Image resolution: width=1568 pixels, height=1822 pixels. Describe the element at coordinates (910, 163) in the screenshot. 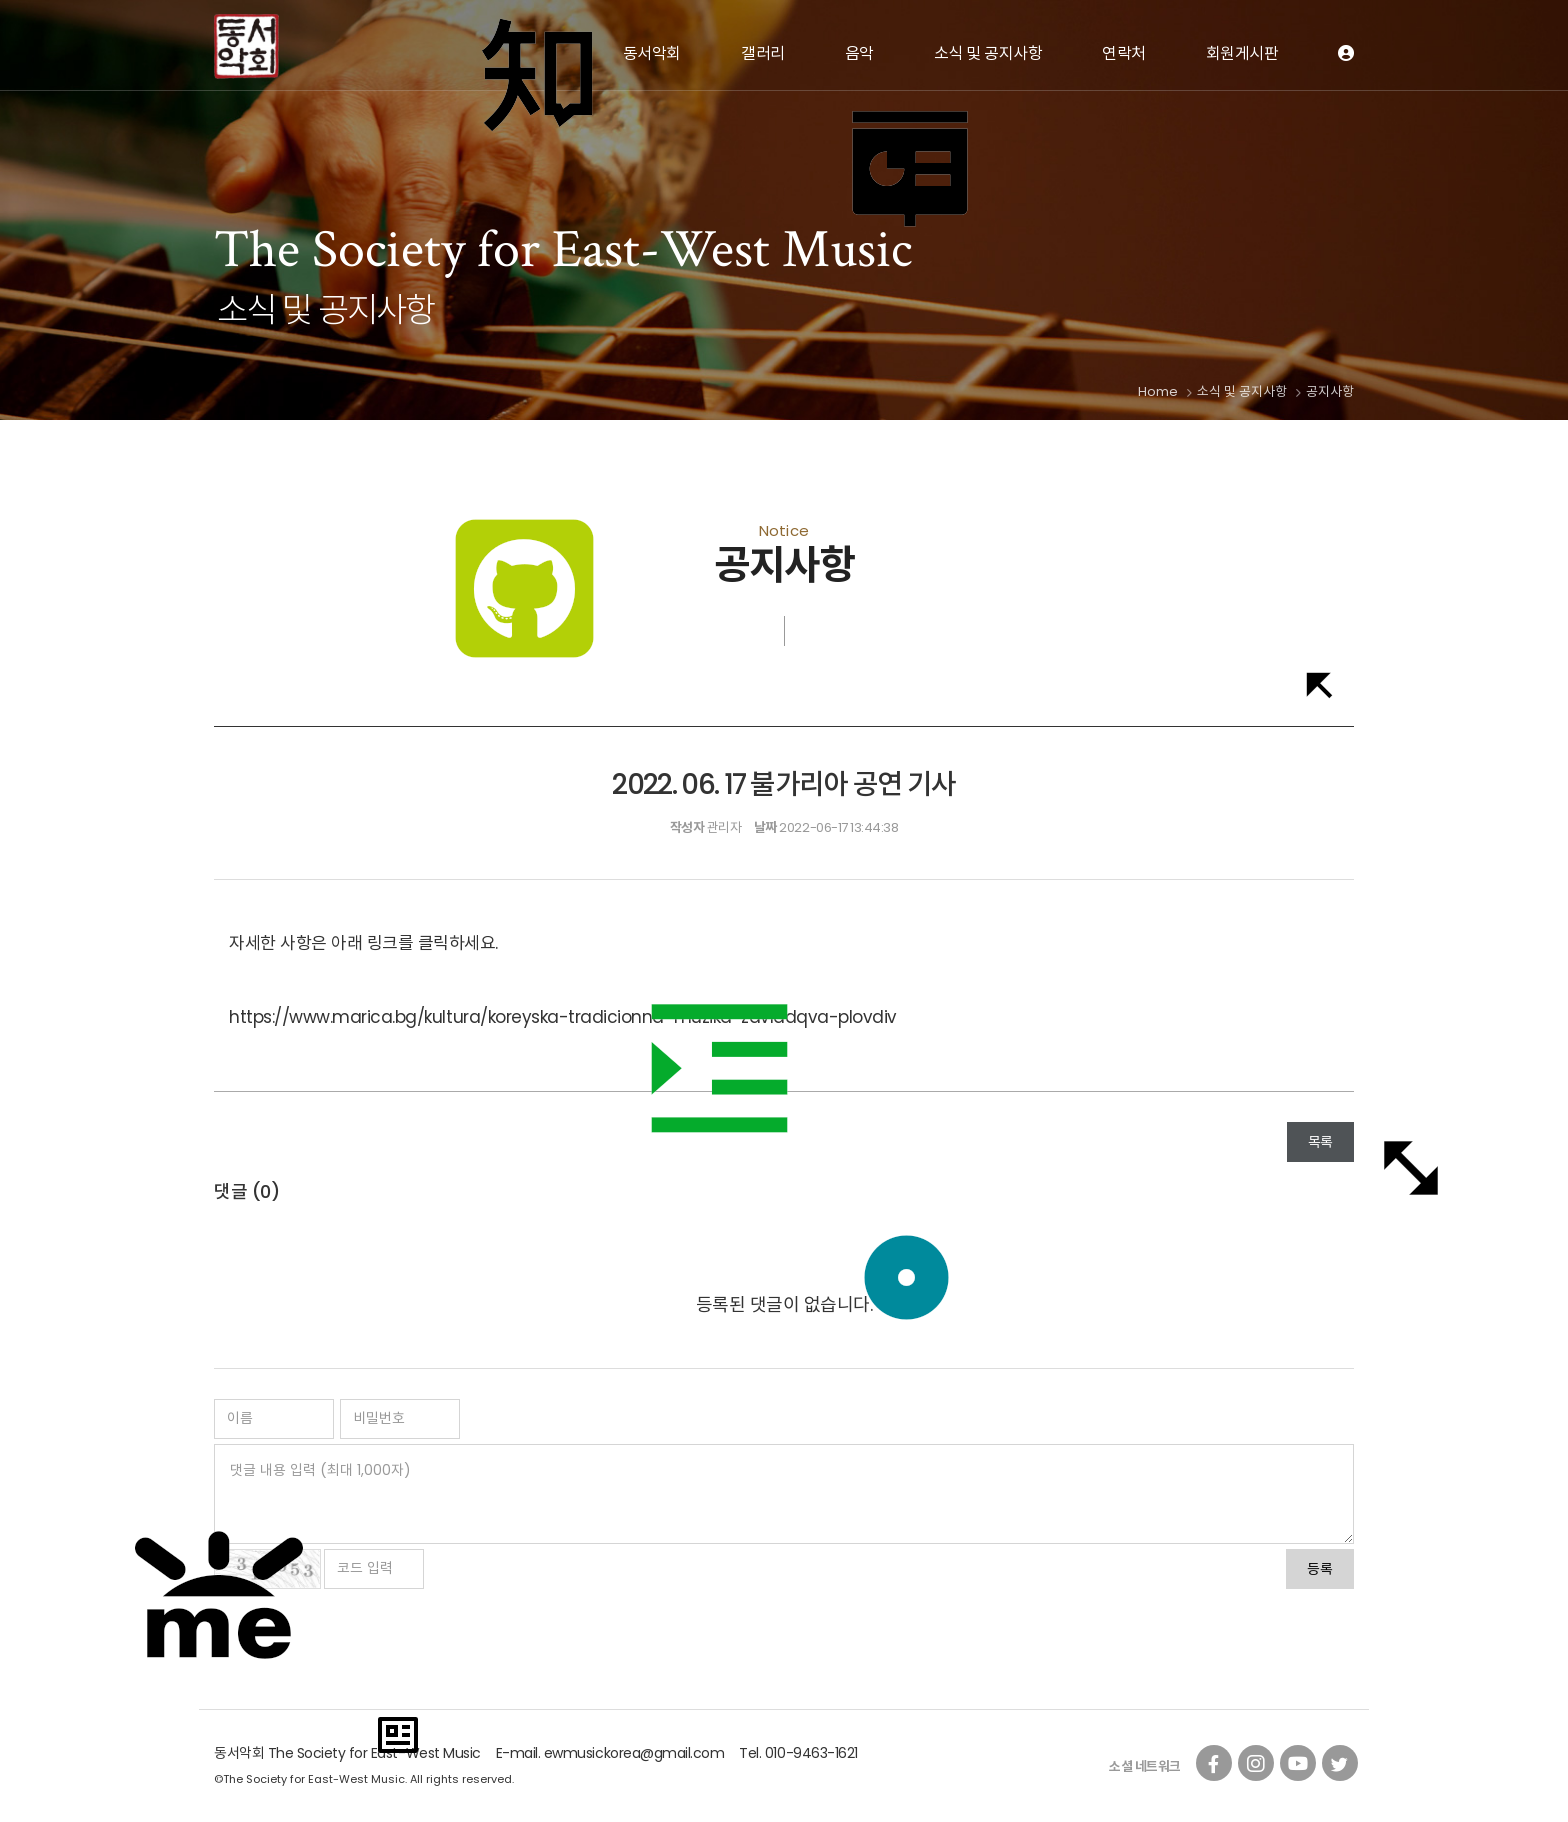

I see `start a presentation slideshow` at that location.